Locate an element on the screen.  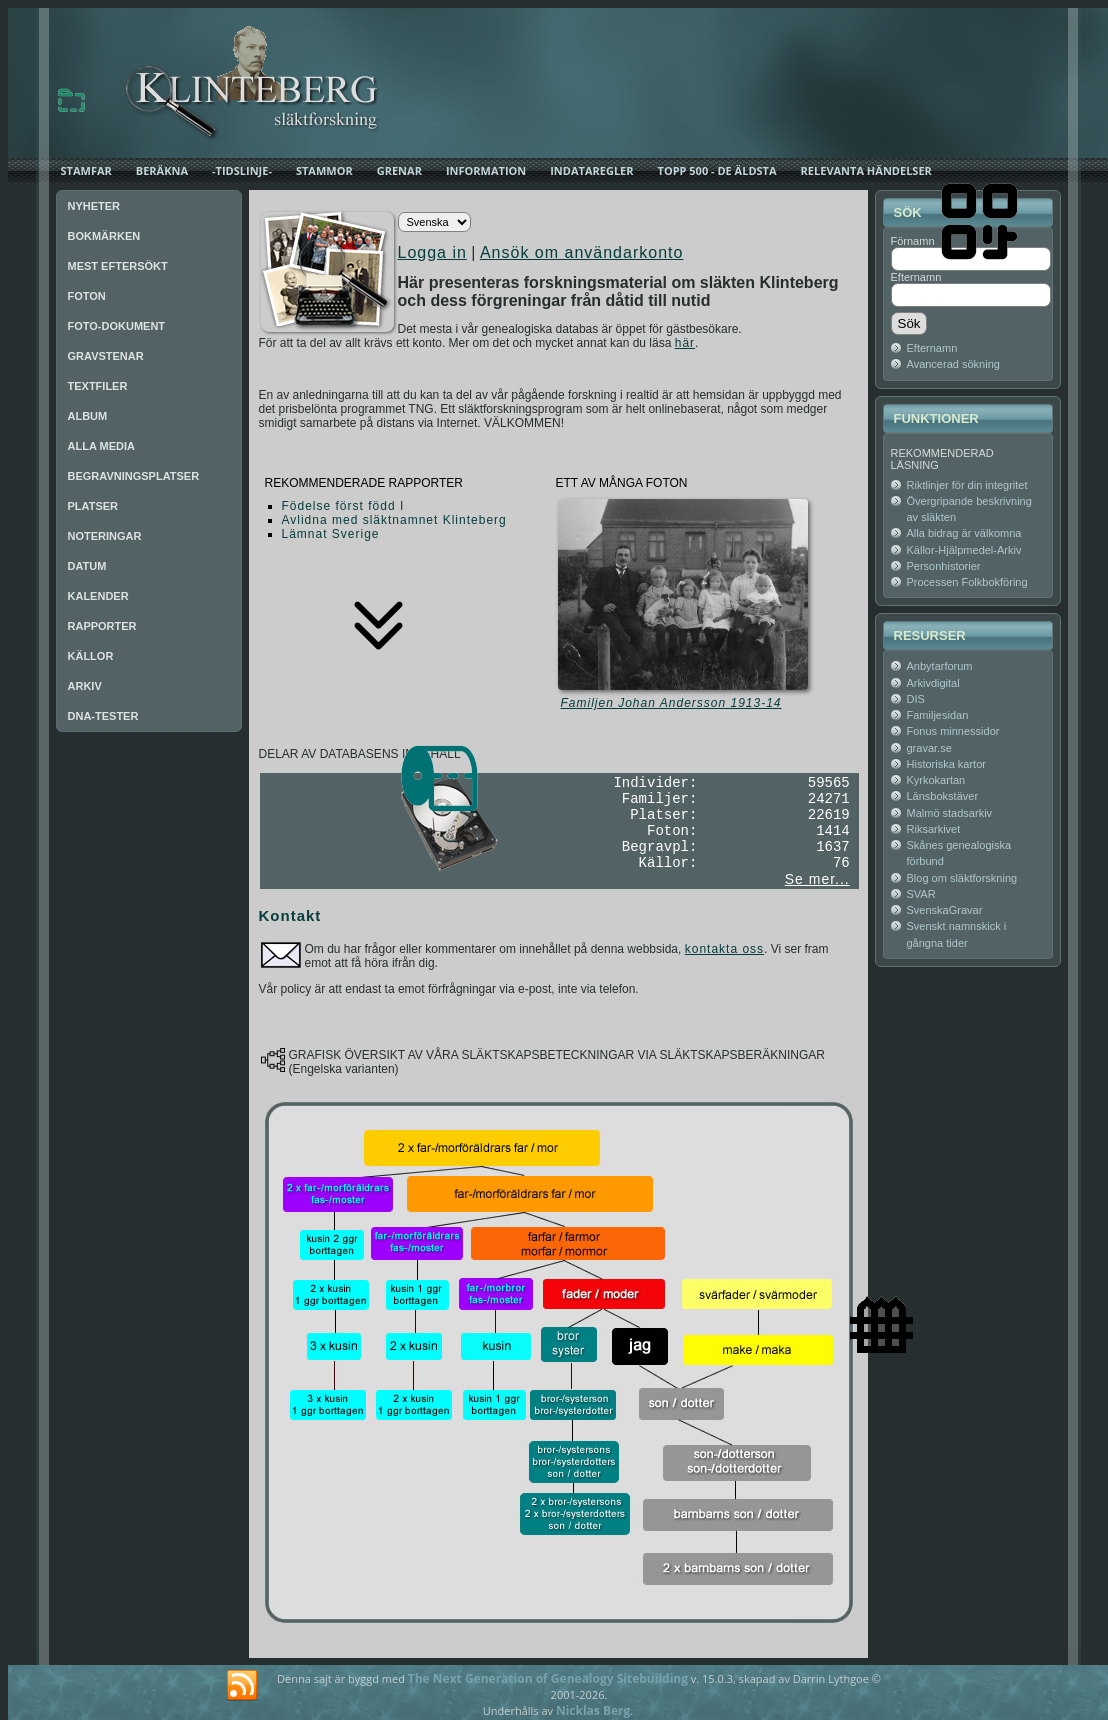
access fence or boundary settings is located at coordinates (881, 1324).